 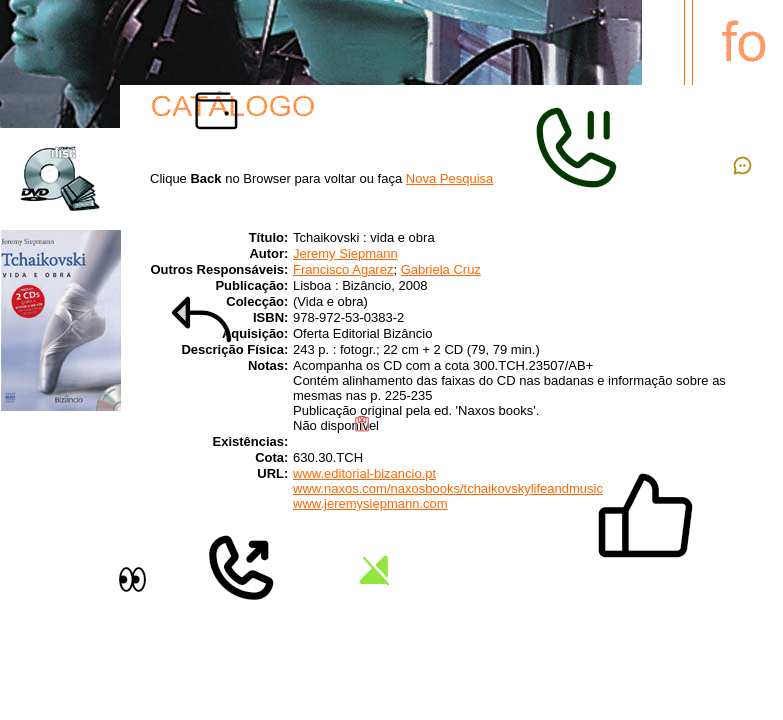 I want to click on make an outgoing call, so click(x=242, y=566).